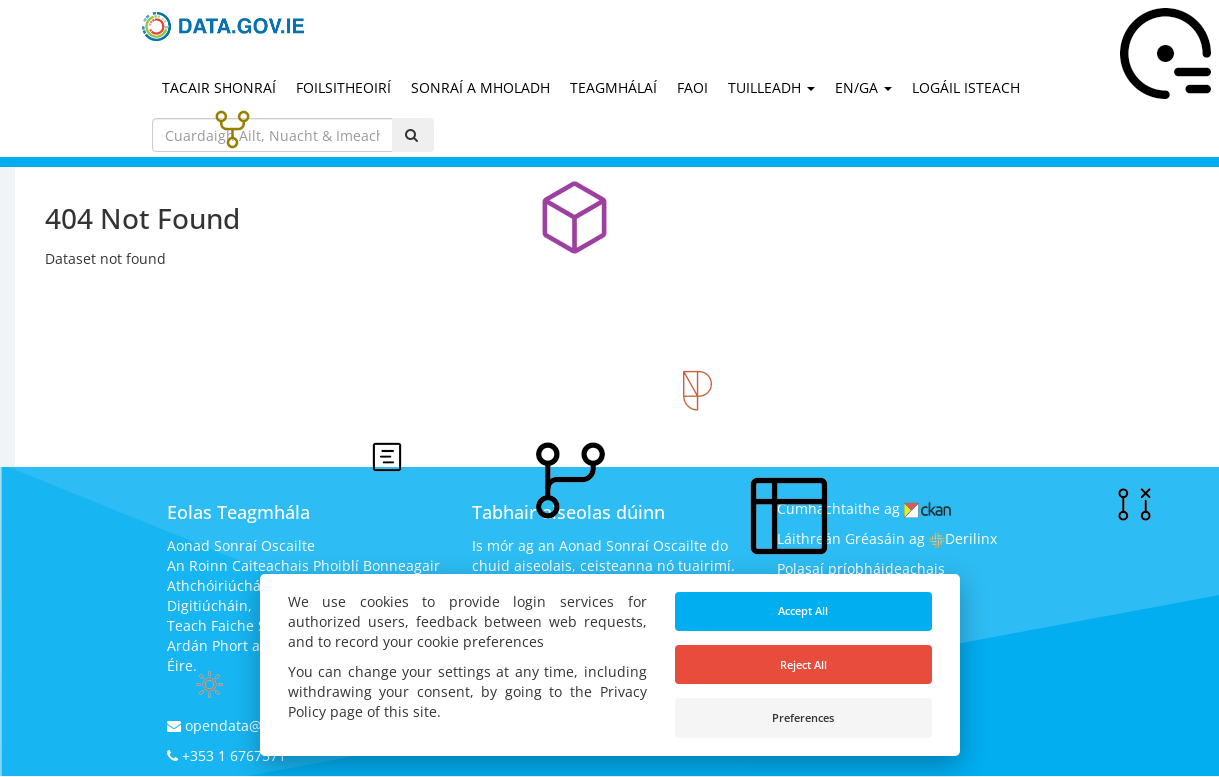  What do you see at coordinates (694, 388) in the screenshot?
I see `phosphor icons library logo` at bounding box center [694, 388].